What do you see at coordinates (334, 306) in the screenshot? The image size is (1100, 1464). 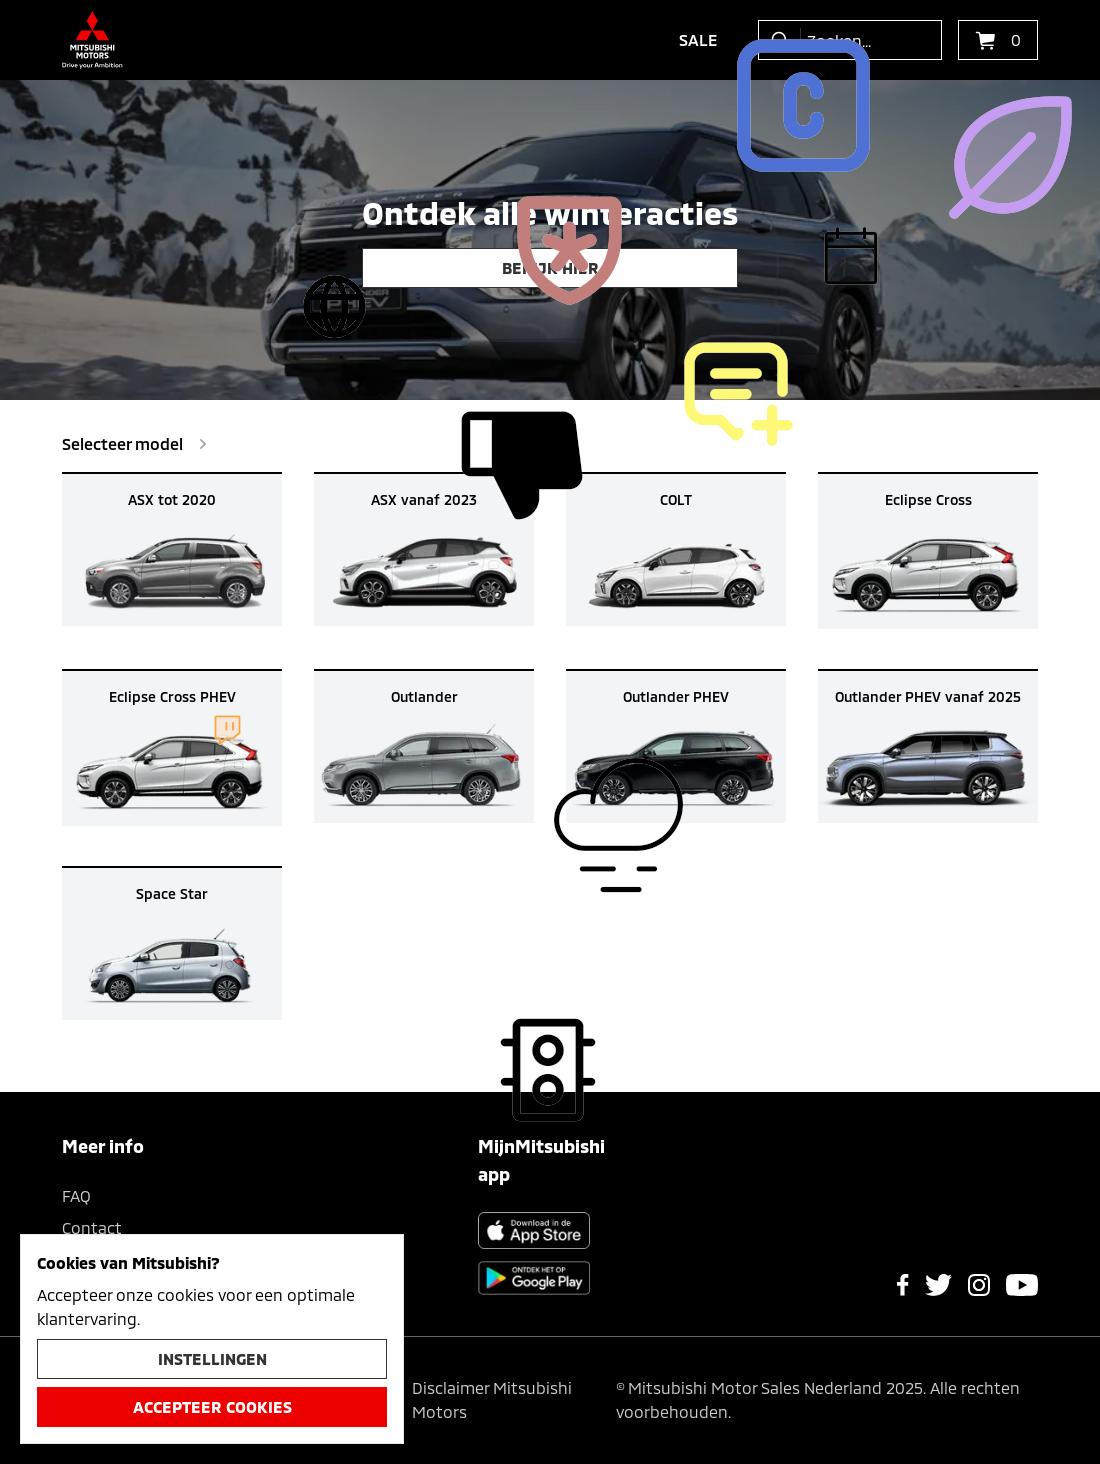 I see `change language settings` at bounding box center [334, 306].